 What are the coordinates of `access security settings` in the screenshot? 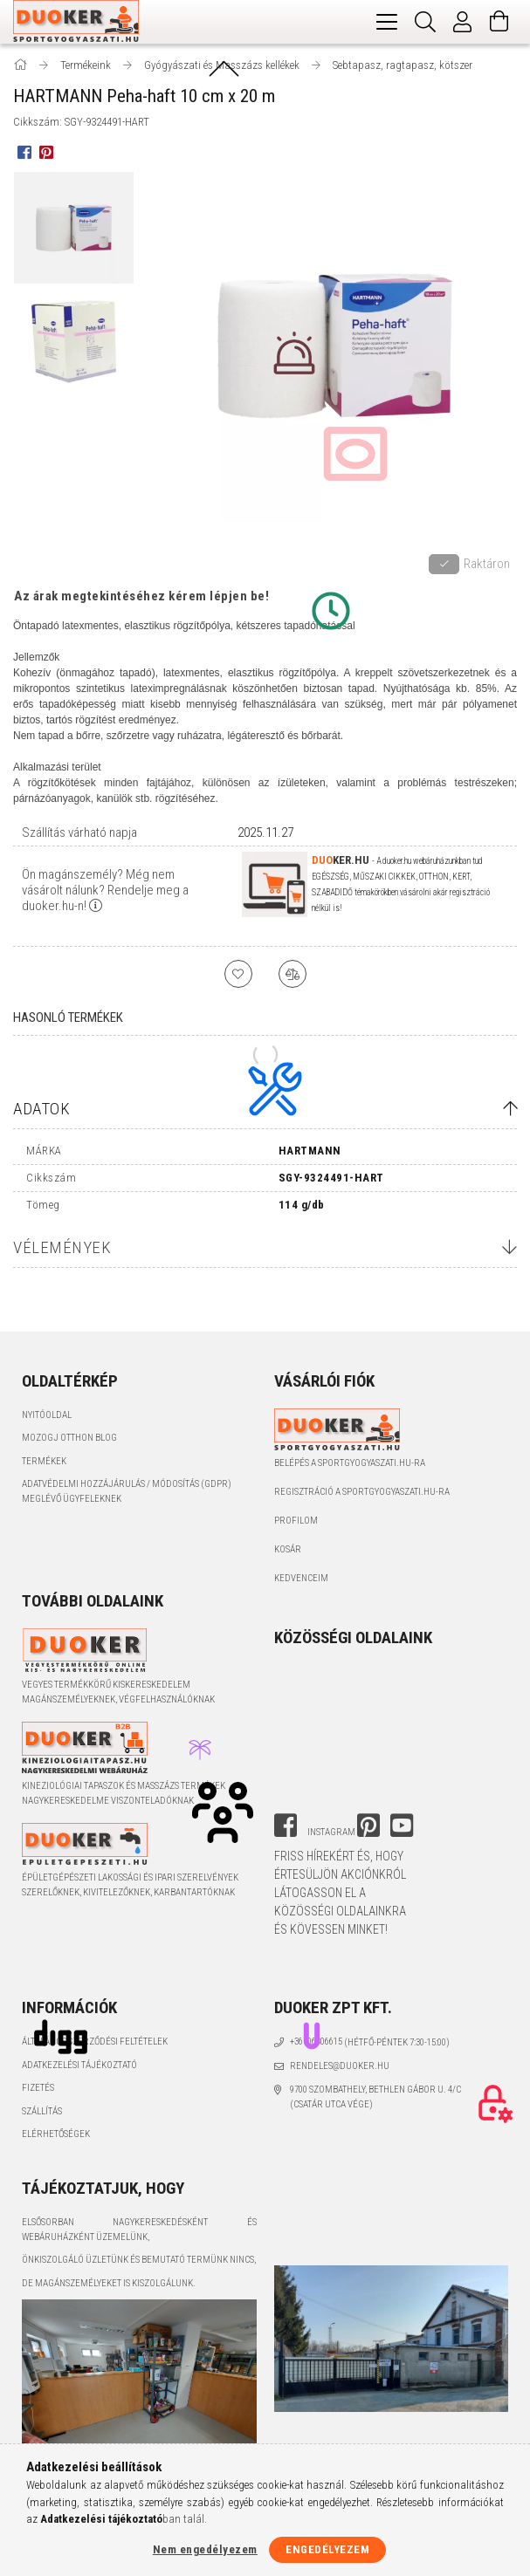 It's located at (492, 2102).